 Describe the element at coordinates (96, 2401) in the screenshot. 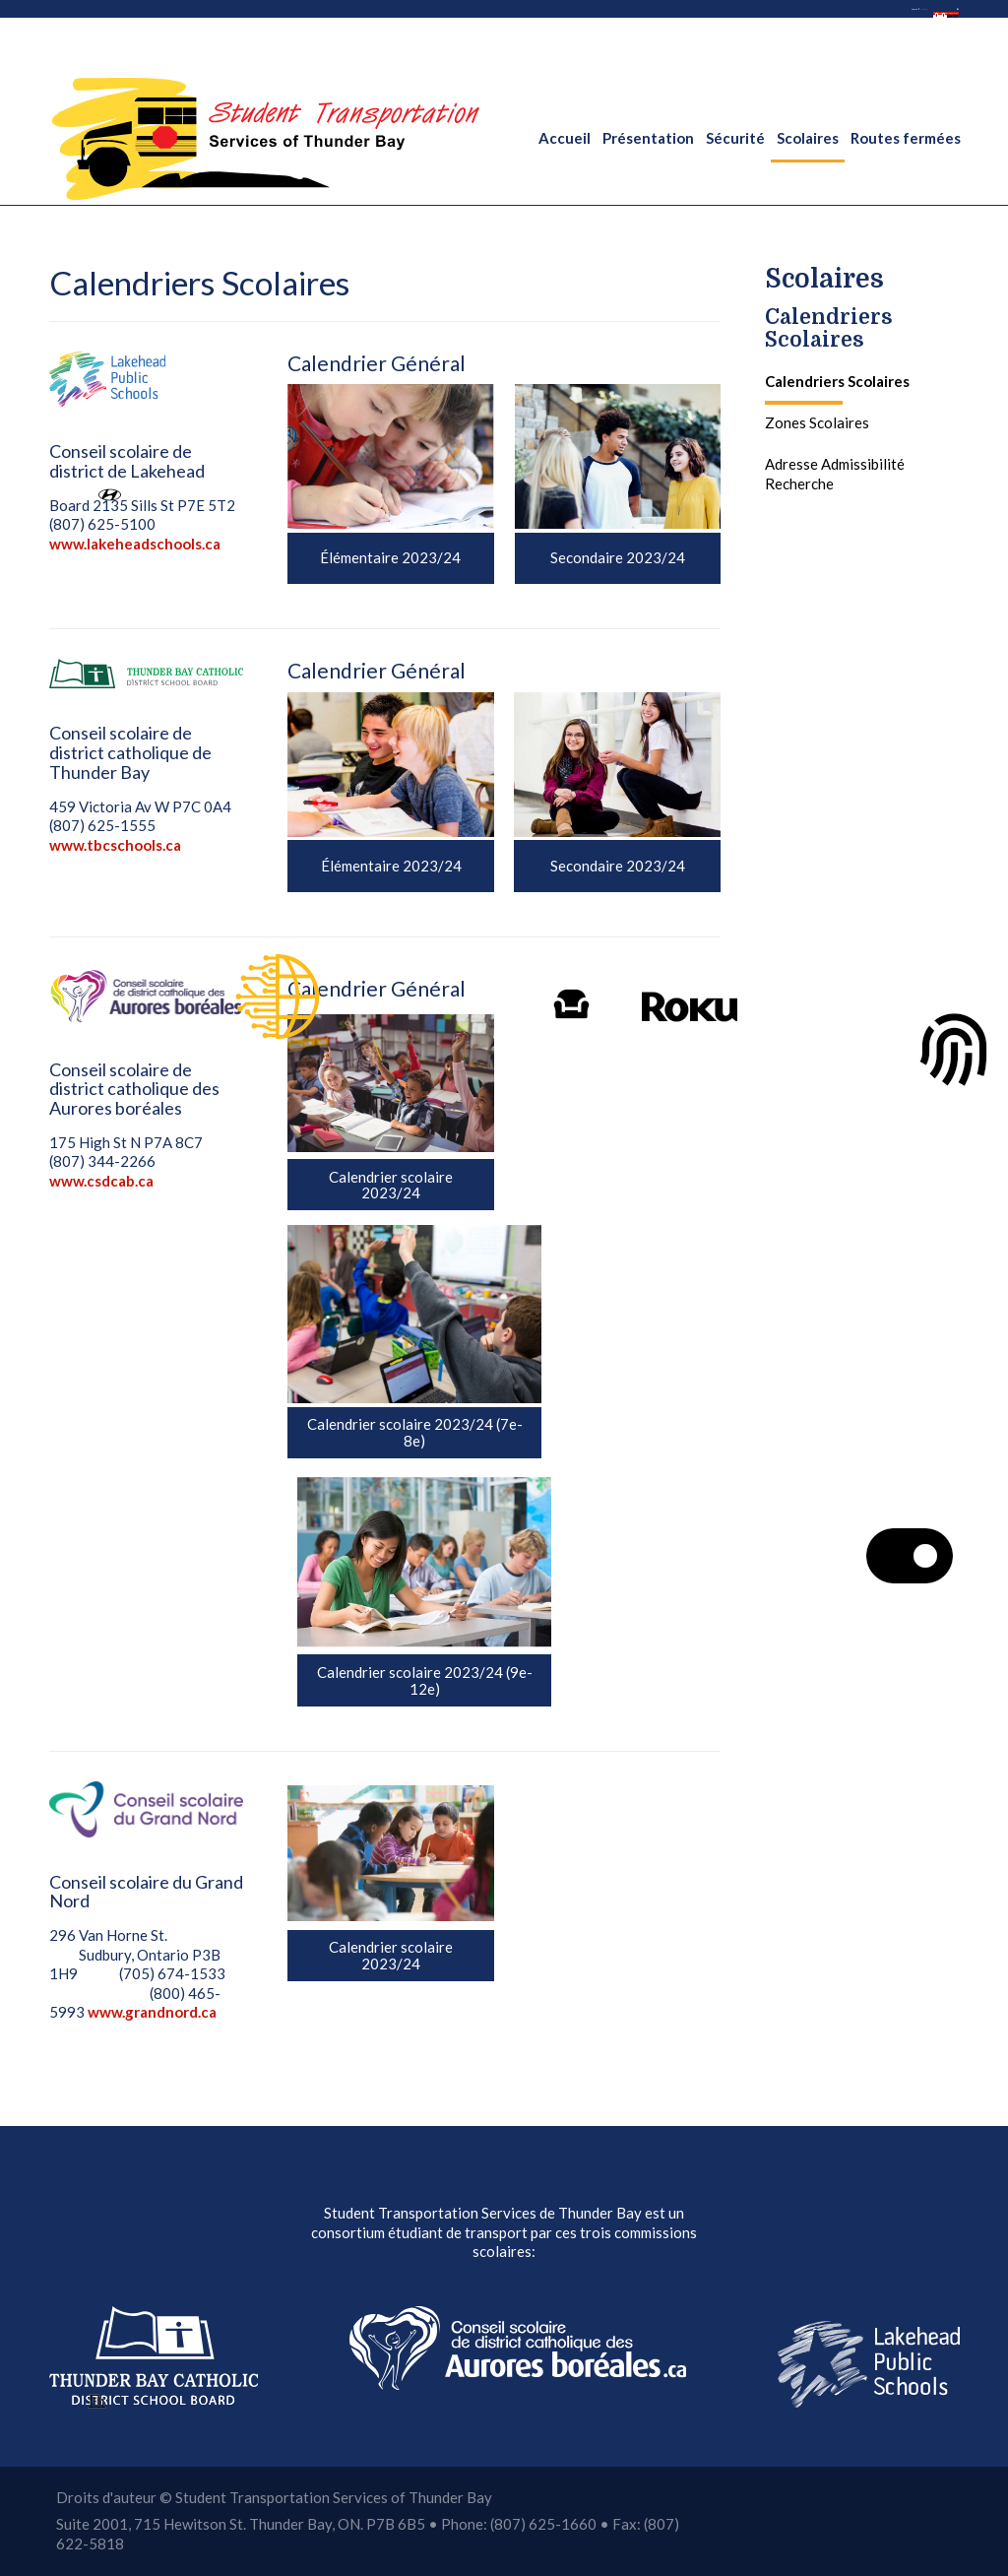

I see `view office or business location` at that location.